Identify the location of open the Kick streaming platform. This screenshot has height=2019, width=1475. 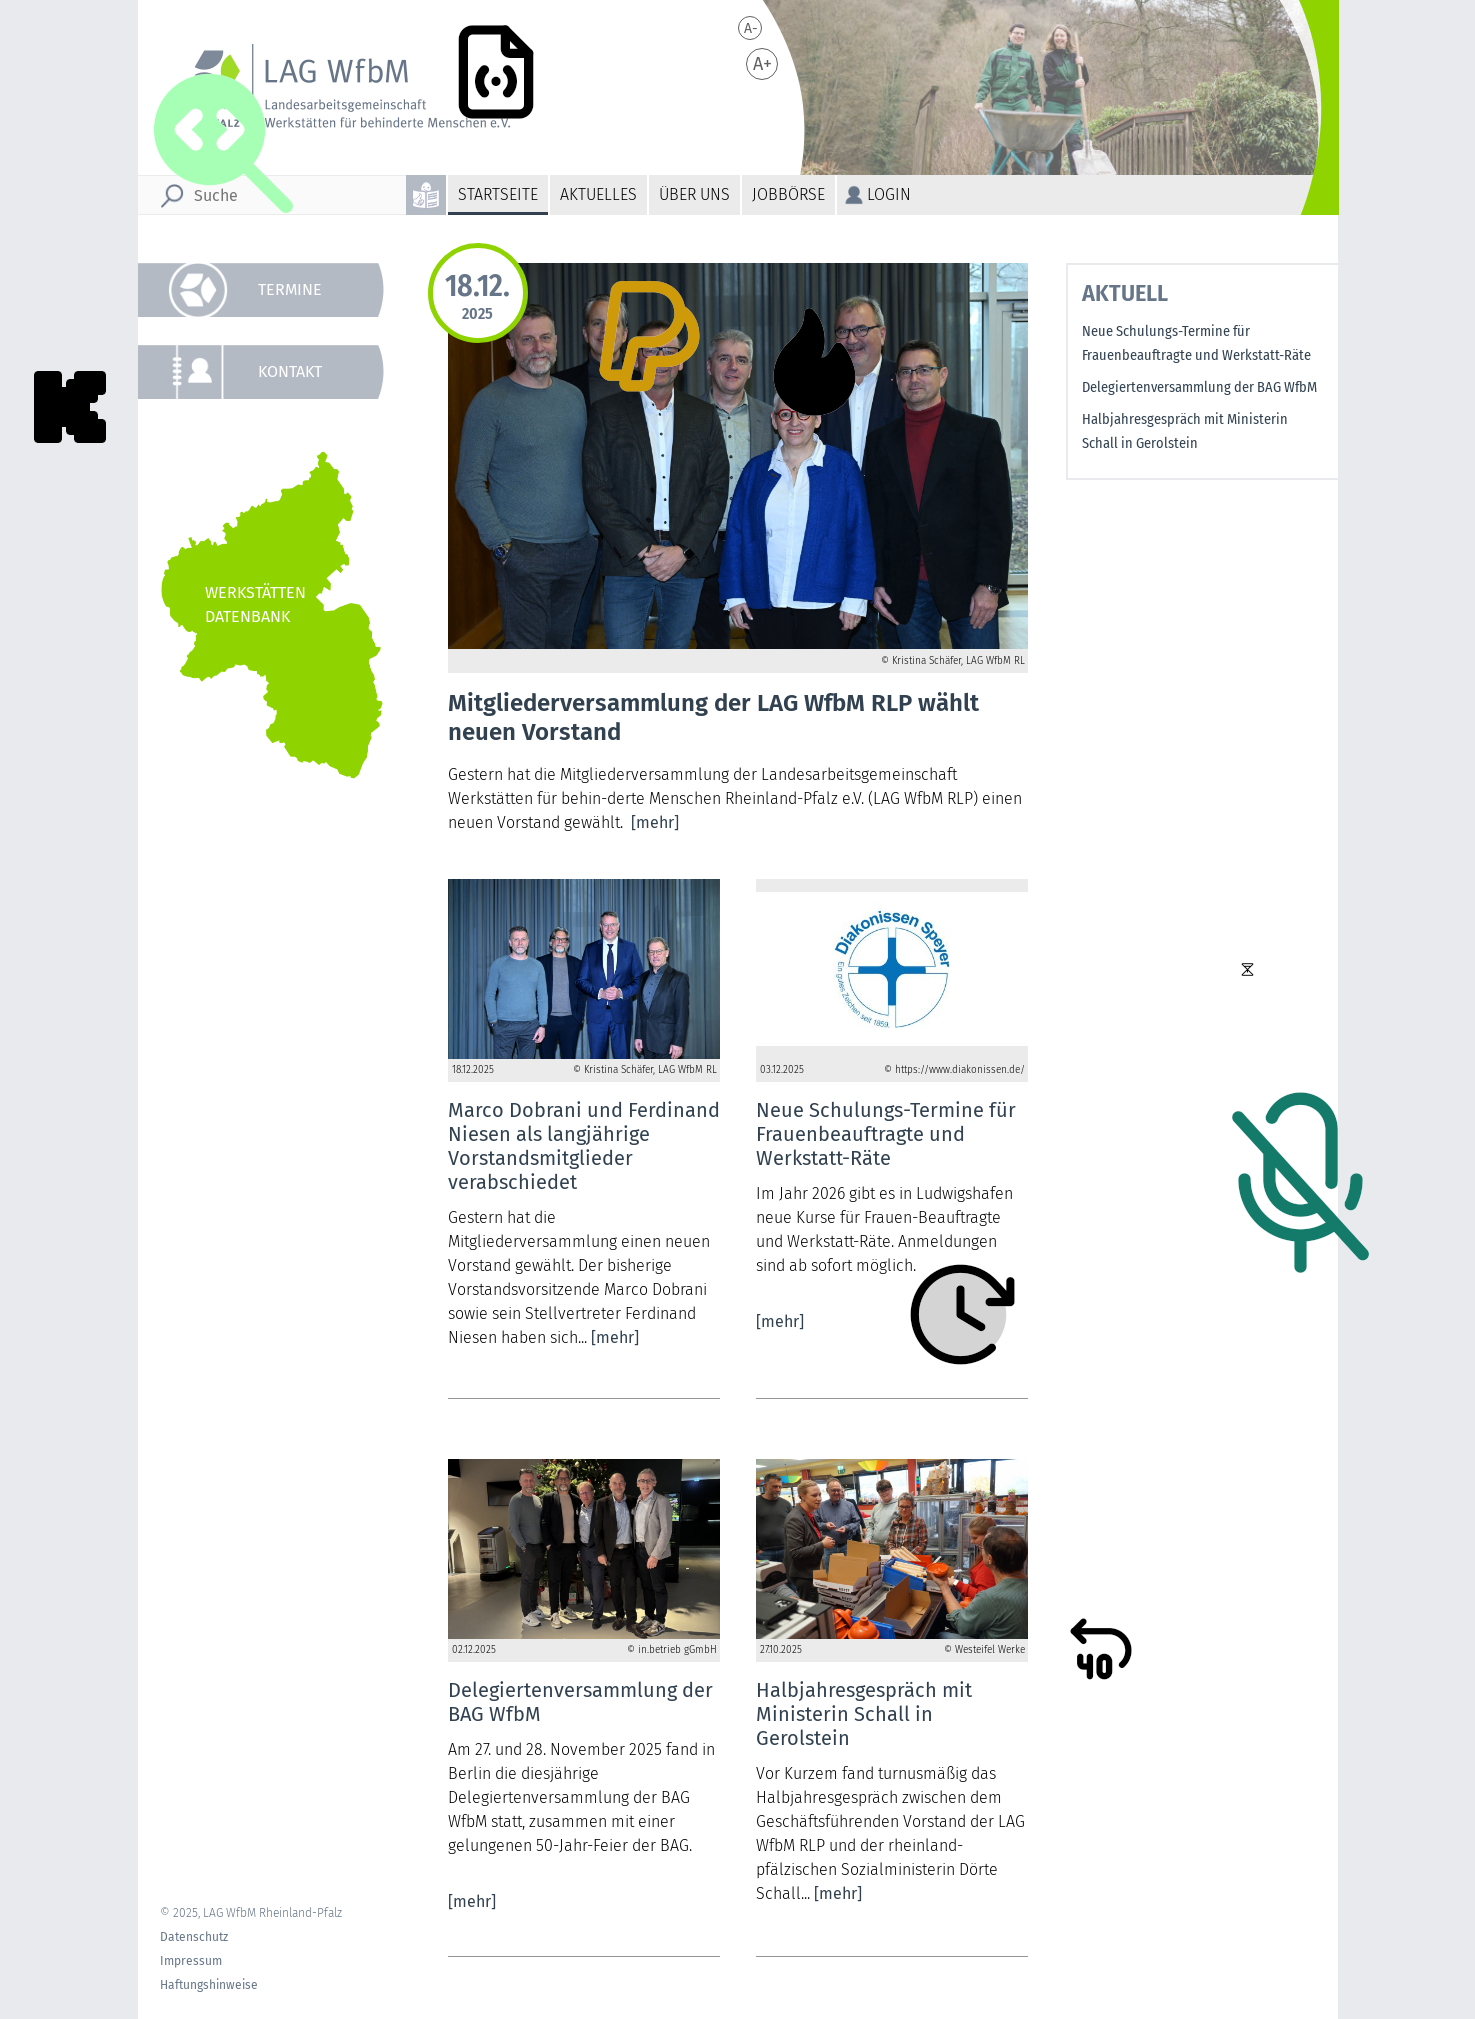
(70, 407).